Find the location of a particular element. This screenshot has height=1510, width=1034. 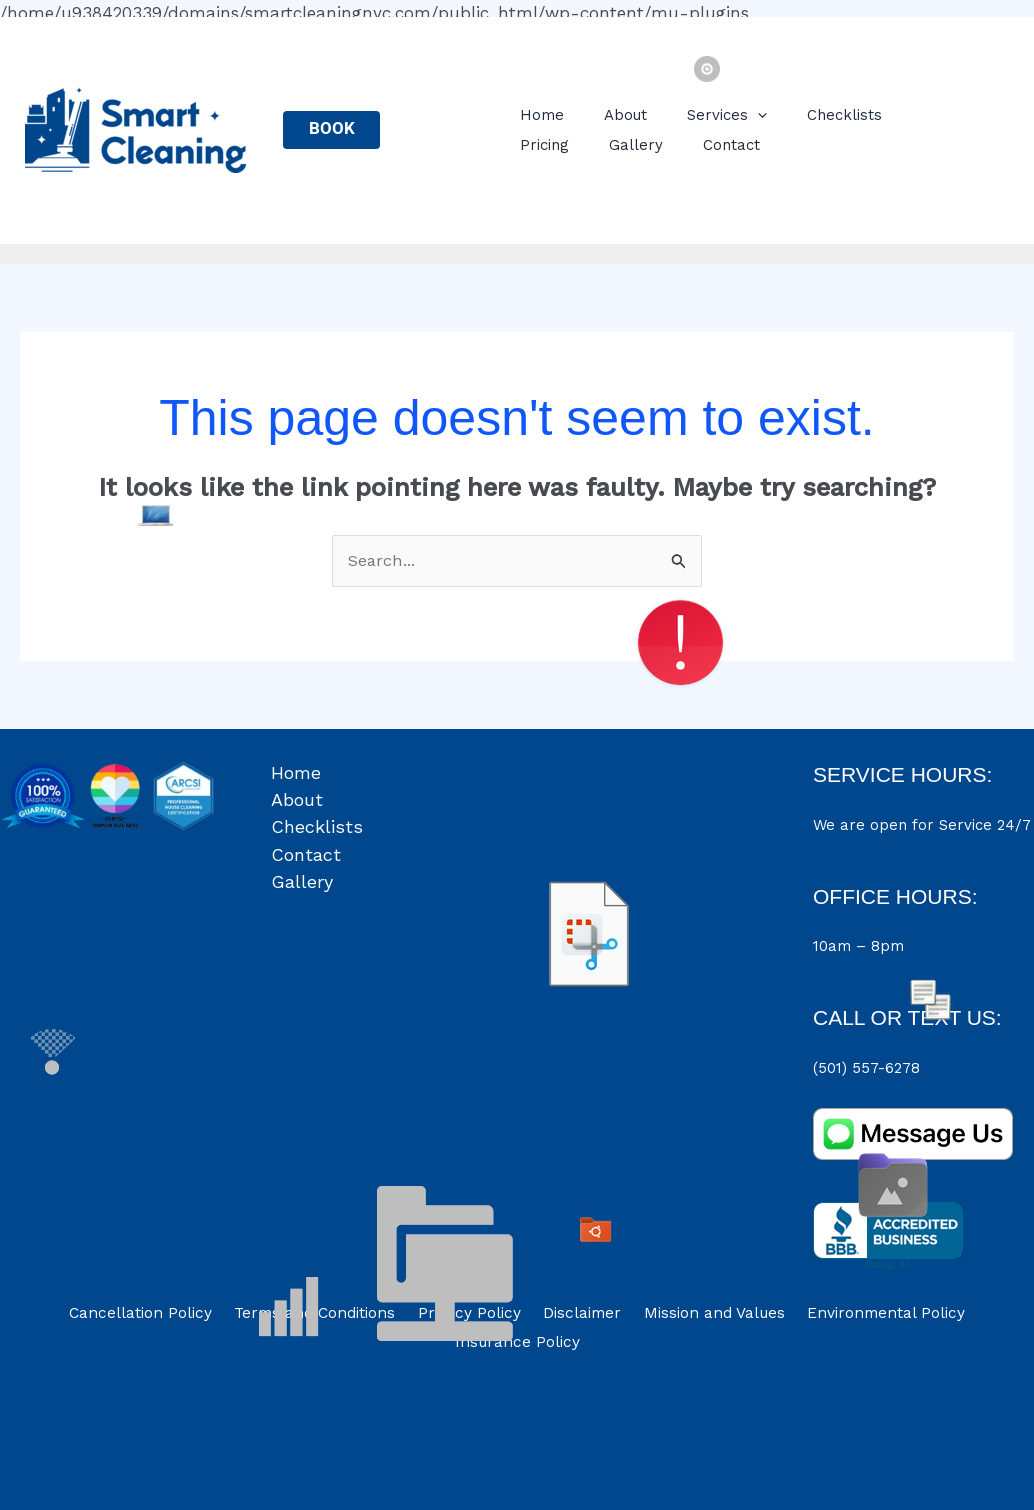

open your pictures folder is located at coordinates (893, 1185).